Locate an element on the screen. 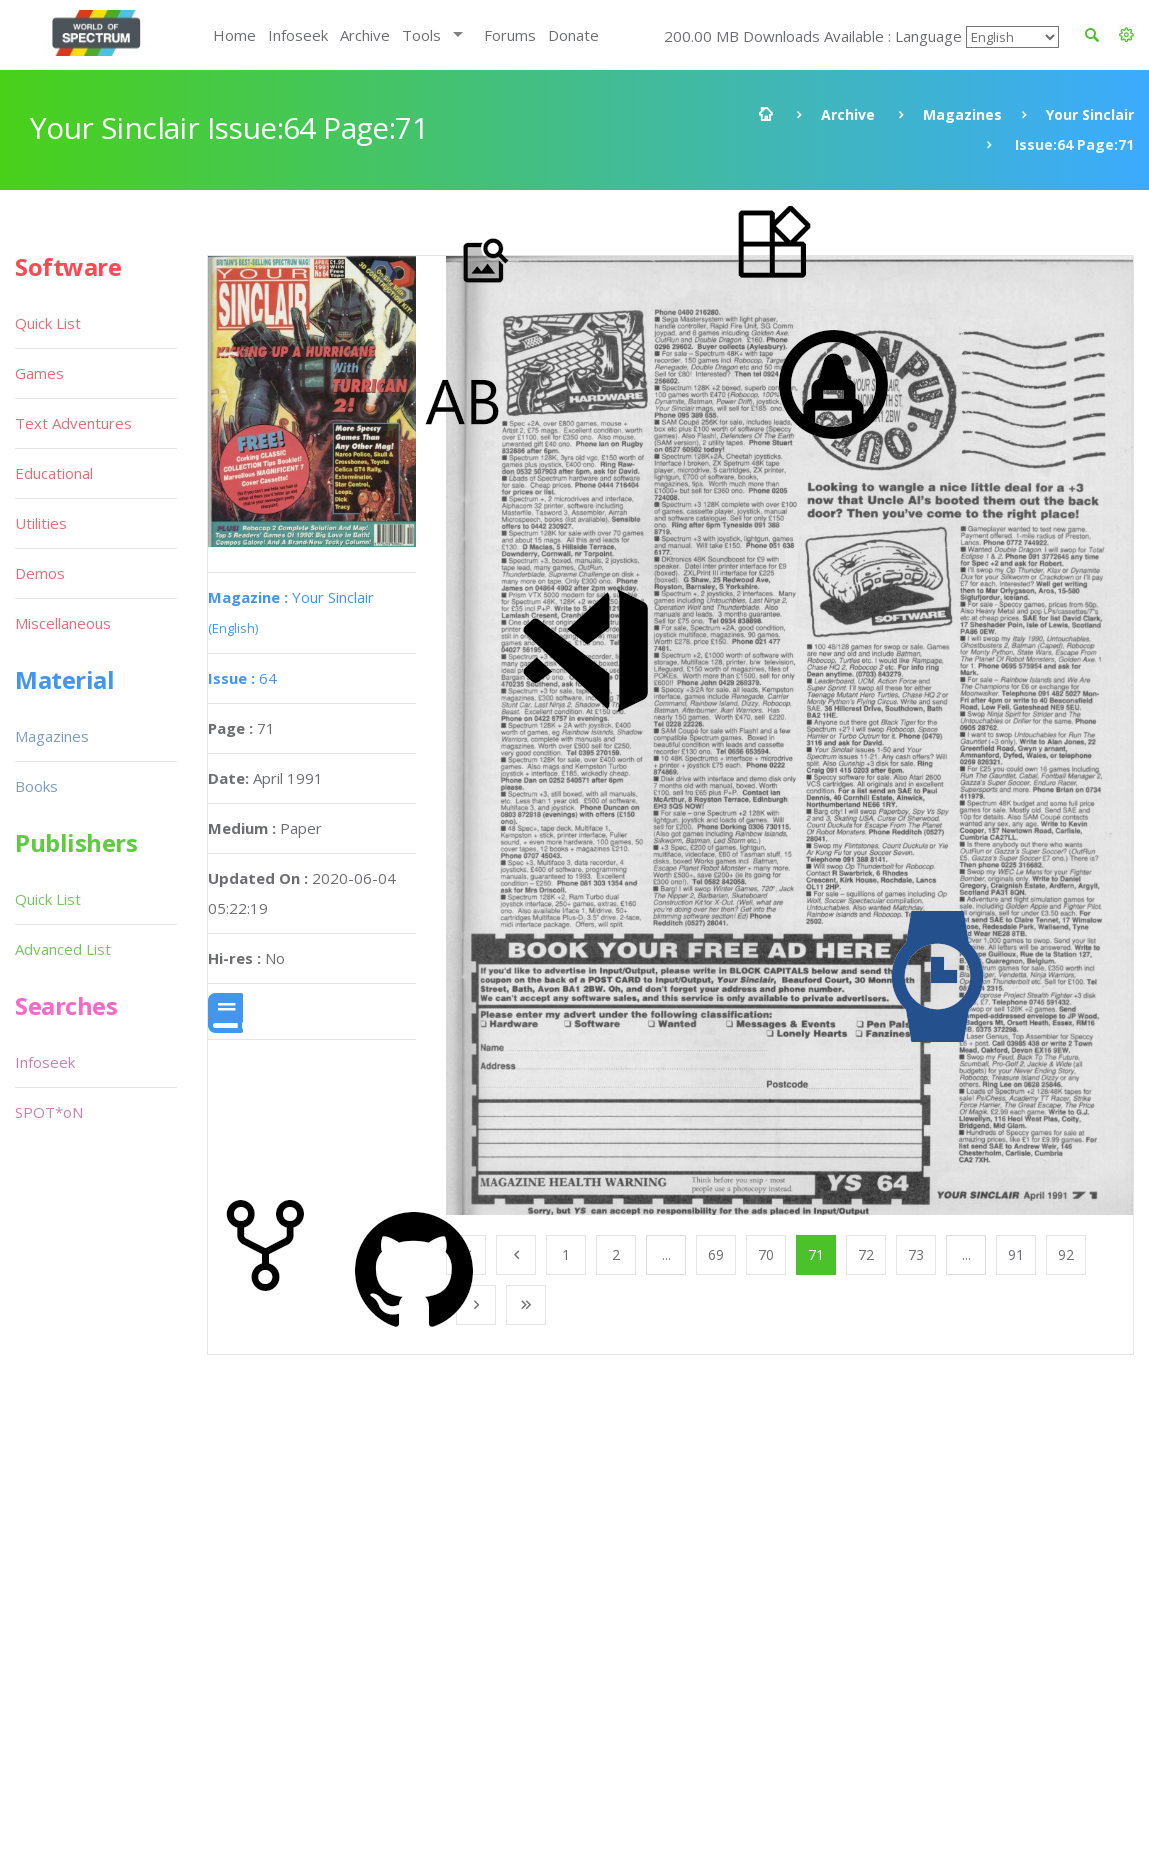  mark or highlight a location on a map is located at coordinates (833, 384).